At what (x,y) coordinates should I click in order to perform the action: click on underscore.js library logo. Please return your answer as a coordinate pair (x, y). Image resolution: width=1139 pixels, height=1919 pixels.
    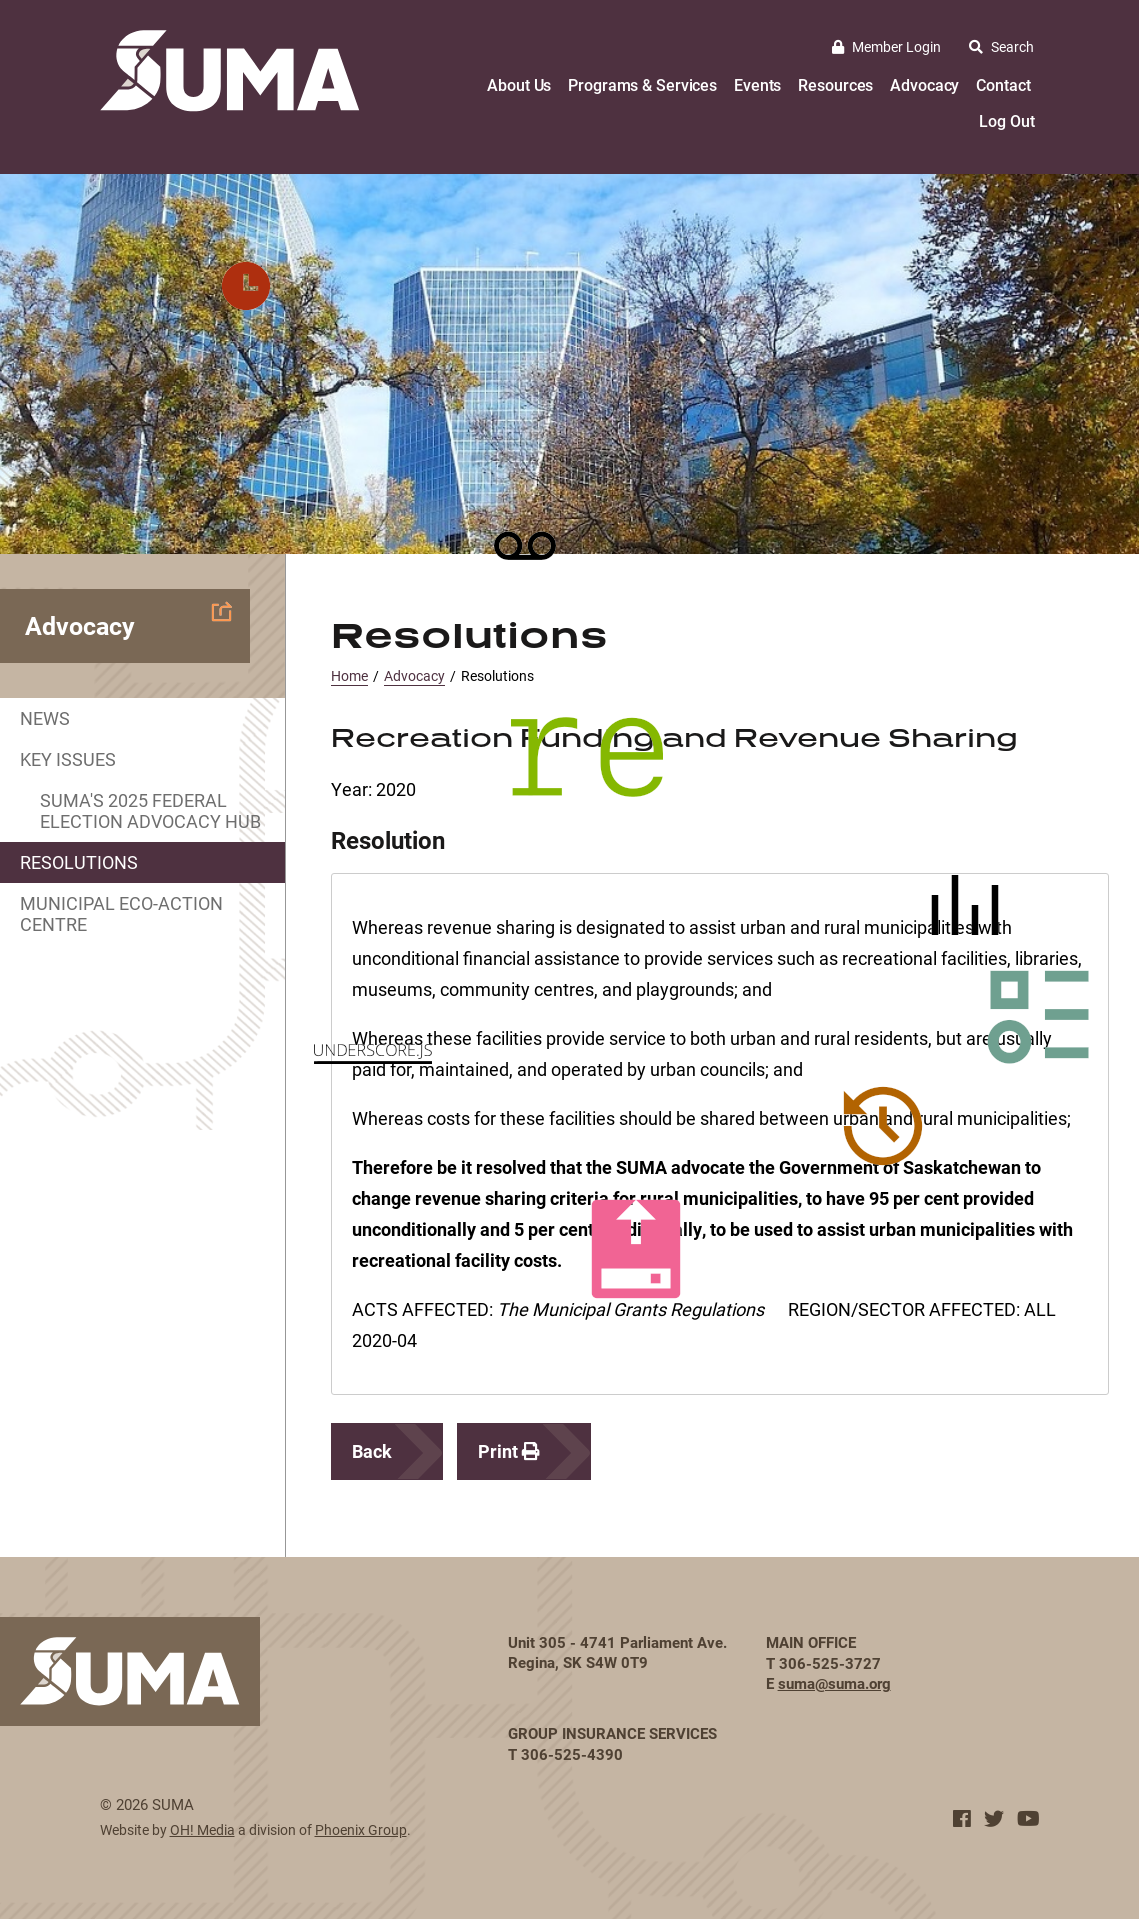
    Looking at the image, I should click on (373, 1054).